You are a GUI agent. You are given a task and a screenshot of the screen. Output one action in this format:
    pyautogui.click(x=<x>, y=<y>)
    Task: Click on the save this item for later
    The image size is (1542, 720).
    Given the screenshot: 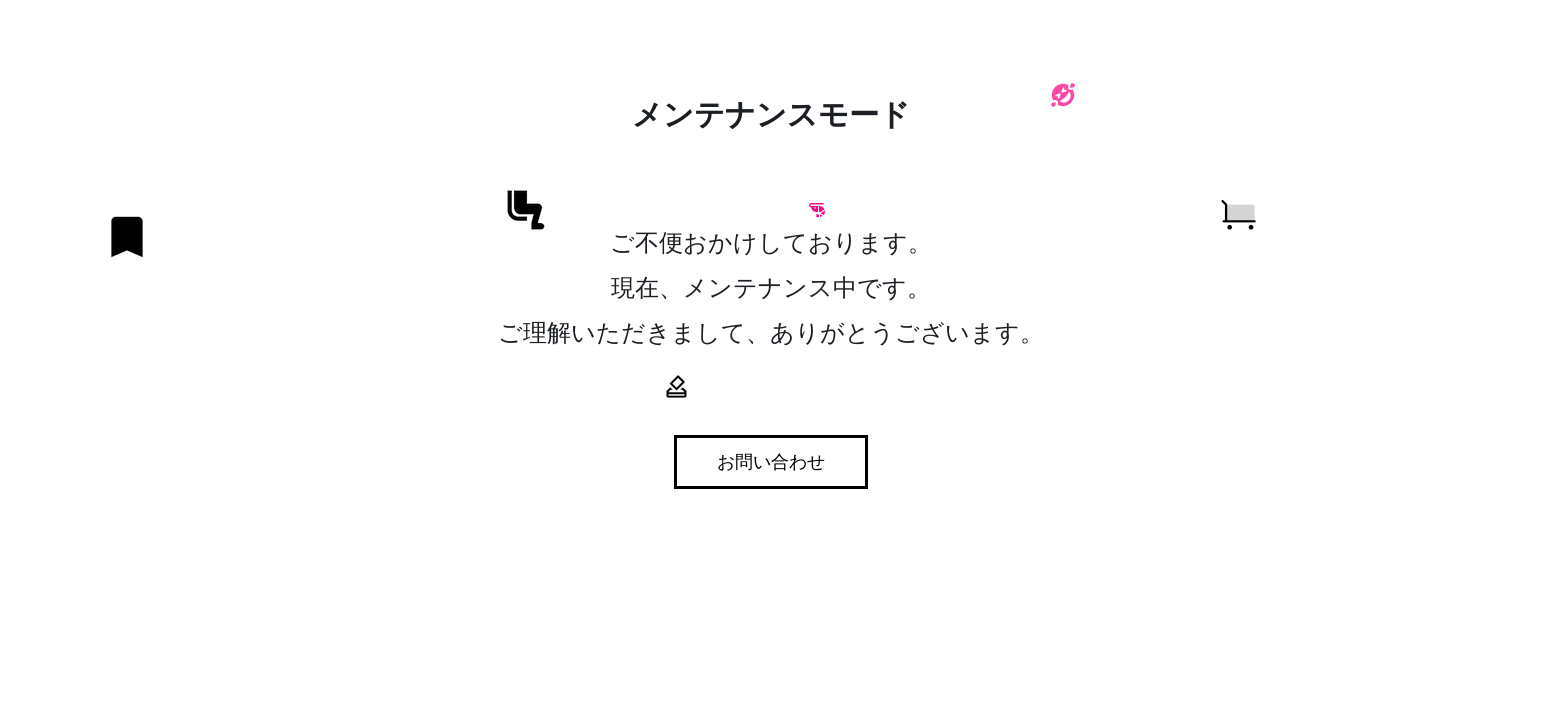 What is the action you would take?
    pyautogui.click(x=127, y=237)
    